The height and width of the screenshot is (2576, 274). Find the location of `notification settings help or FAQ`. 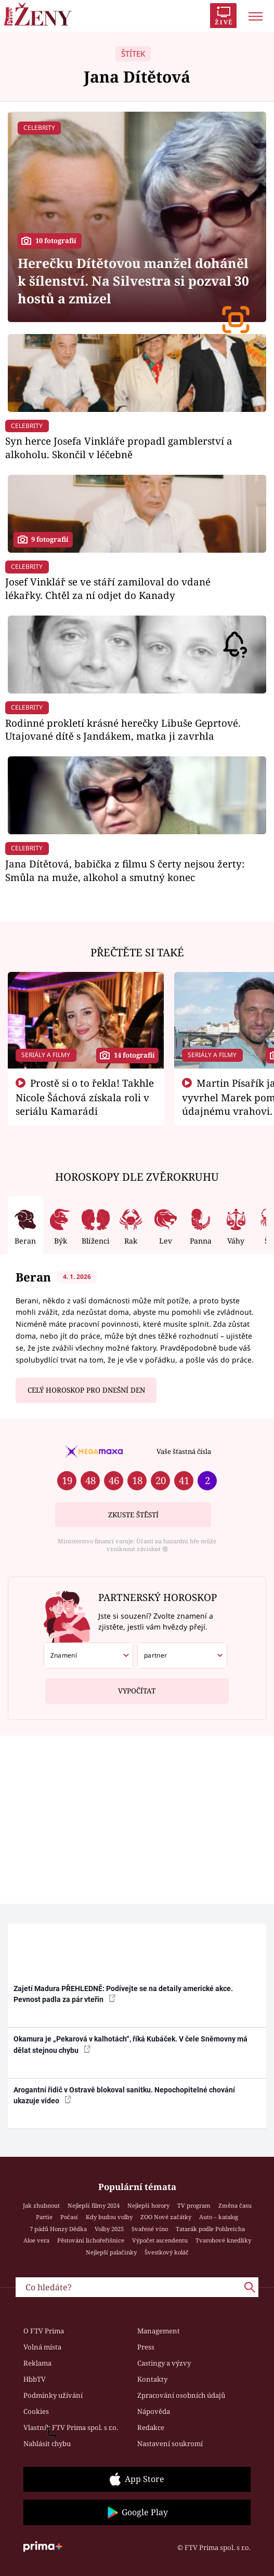

notification settings help or FAQ is located at coordinates (234, 644).